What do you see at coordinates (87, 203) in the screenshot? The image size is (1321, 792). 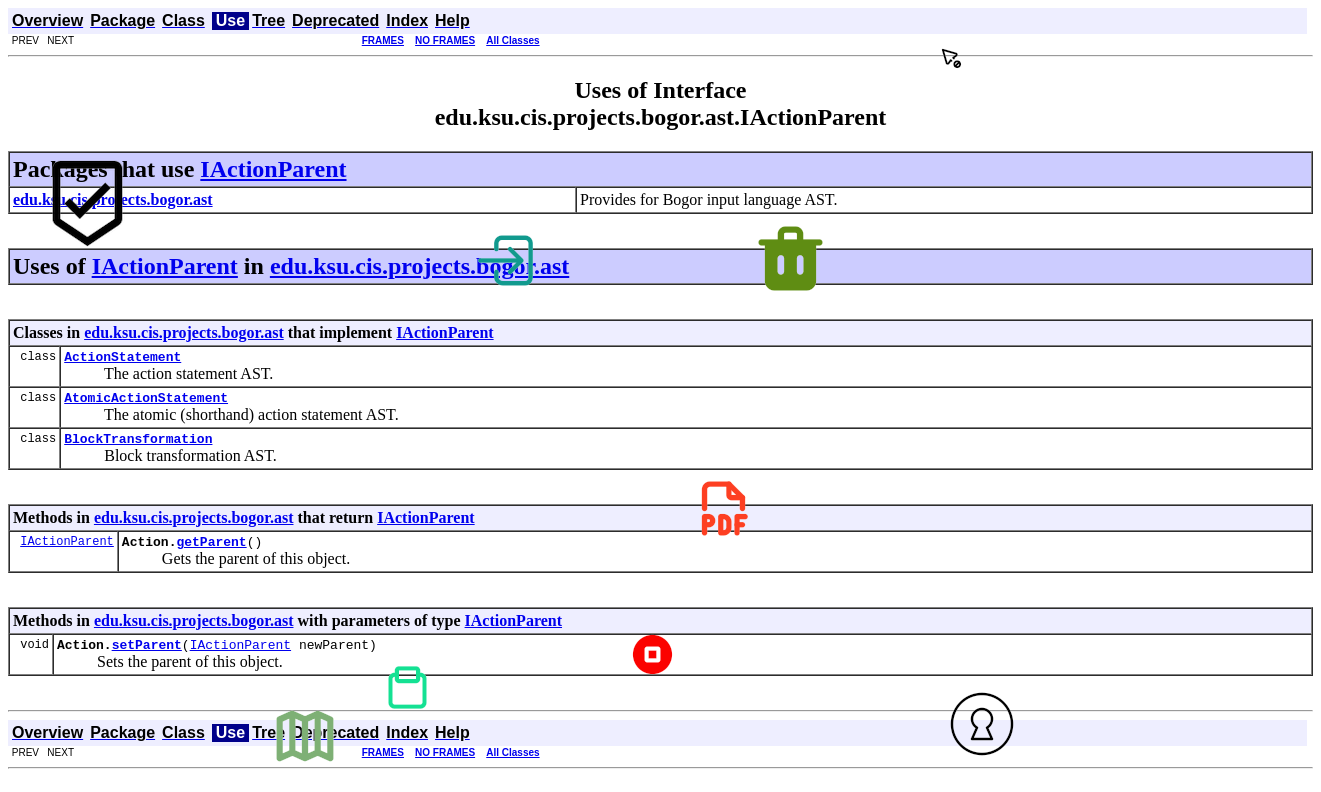 I see `mark a location as visited` at bounding box center [87, 203].